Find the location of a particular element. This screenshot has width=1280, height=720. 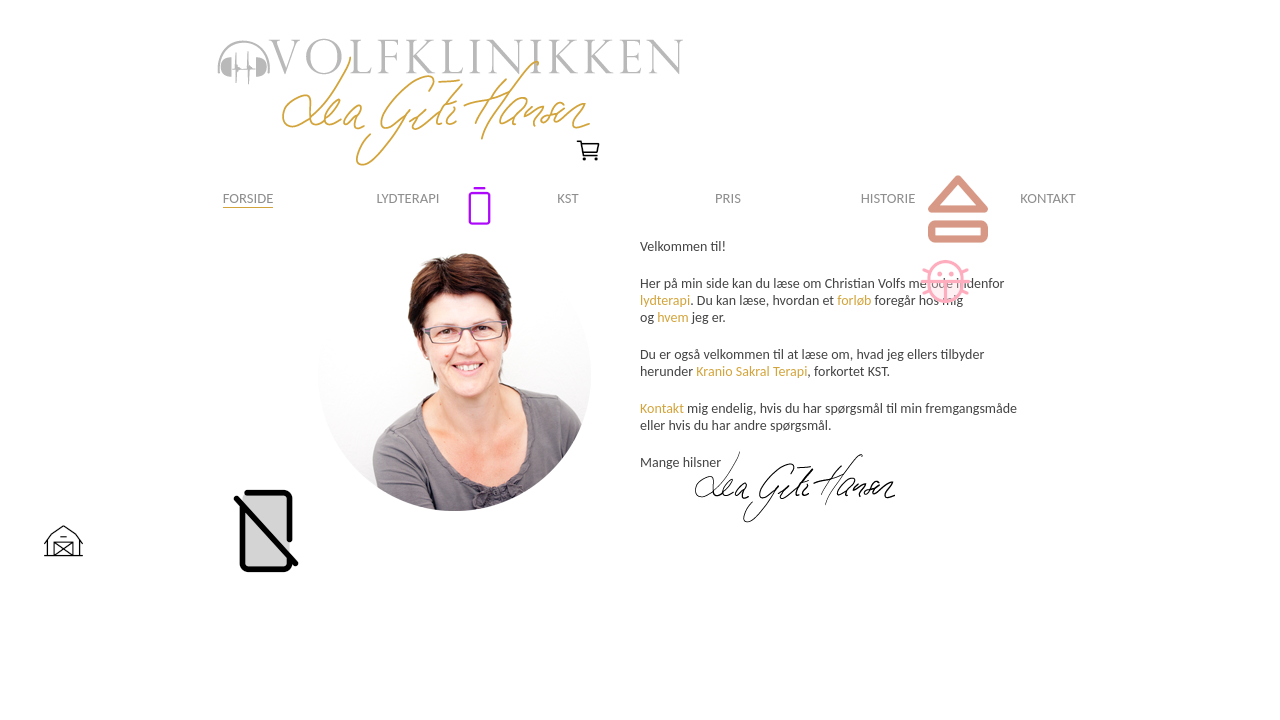

mobile device is unavailable or disabled is located at coordinates (266, 531).